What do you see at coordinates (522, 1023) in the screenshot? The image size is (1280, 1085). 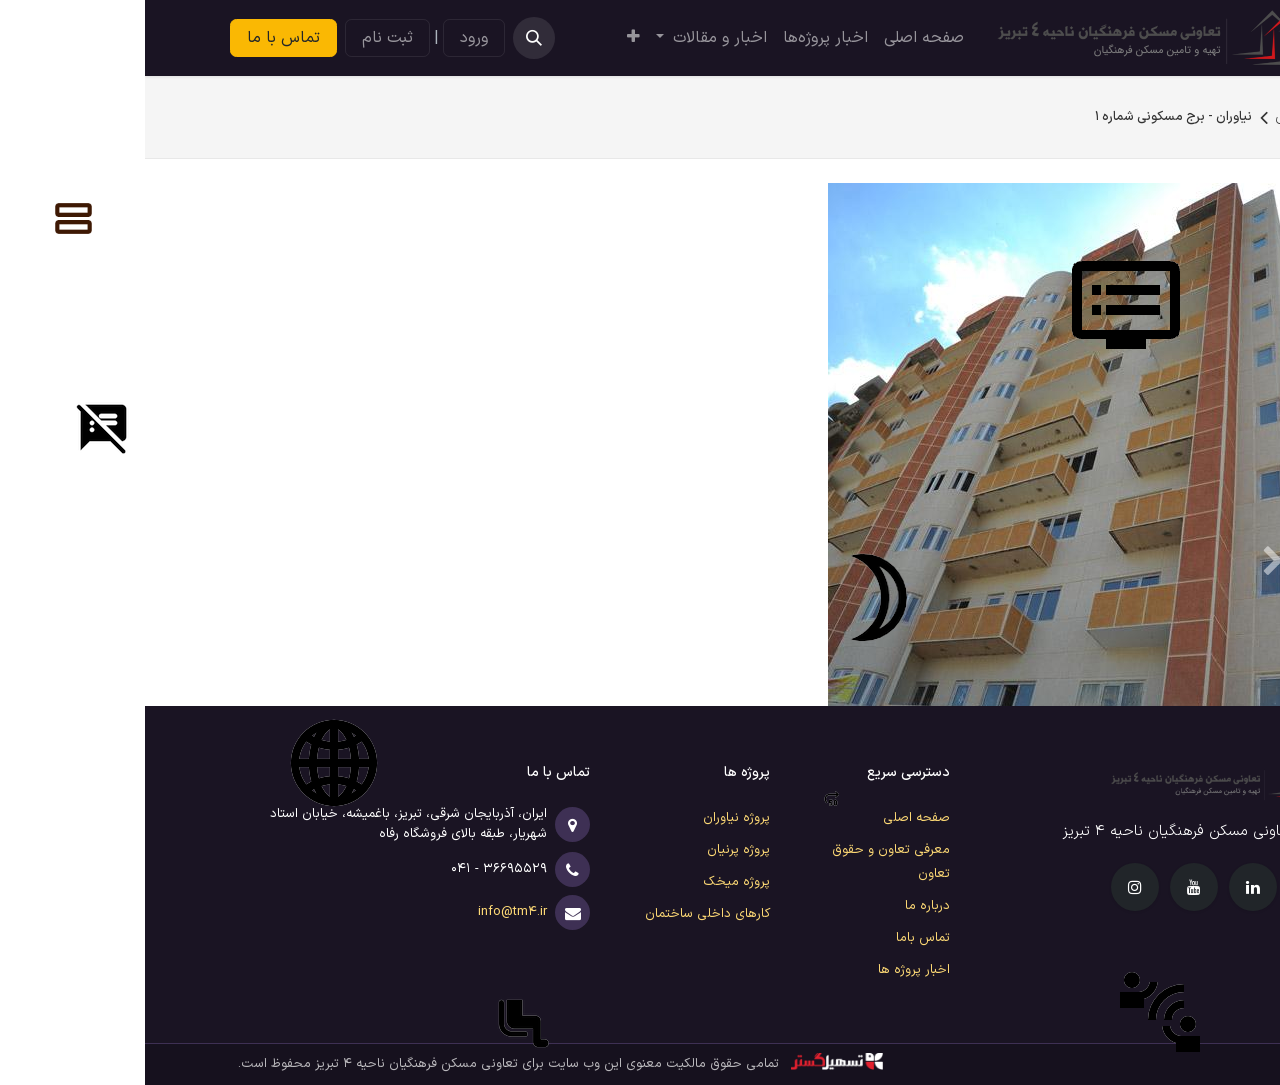 I see `standard legroom seat option` at bounding box center [522, 1023].